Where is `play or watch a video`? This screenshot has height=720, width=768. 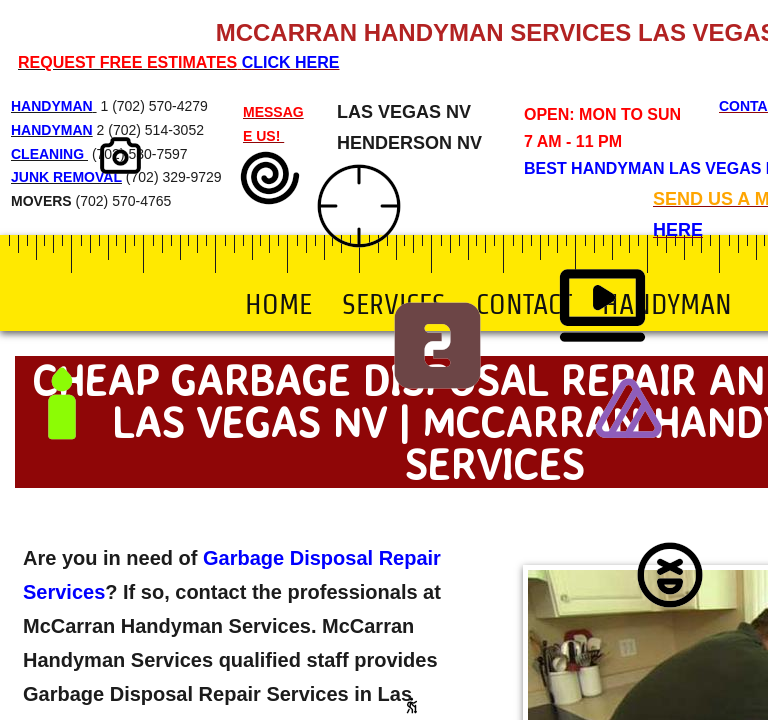 play or watch a video is located at coordinates (602, 305).